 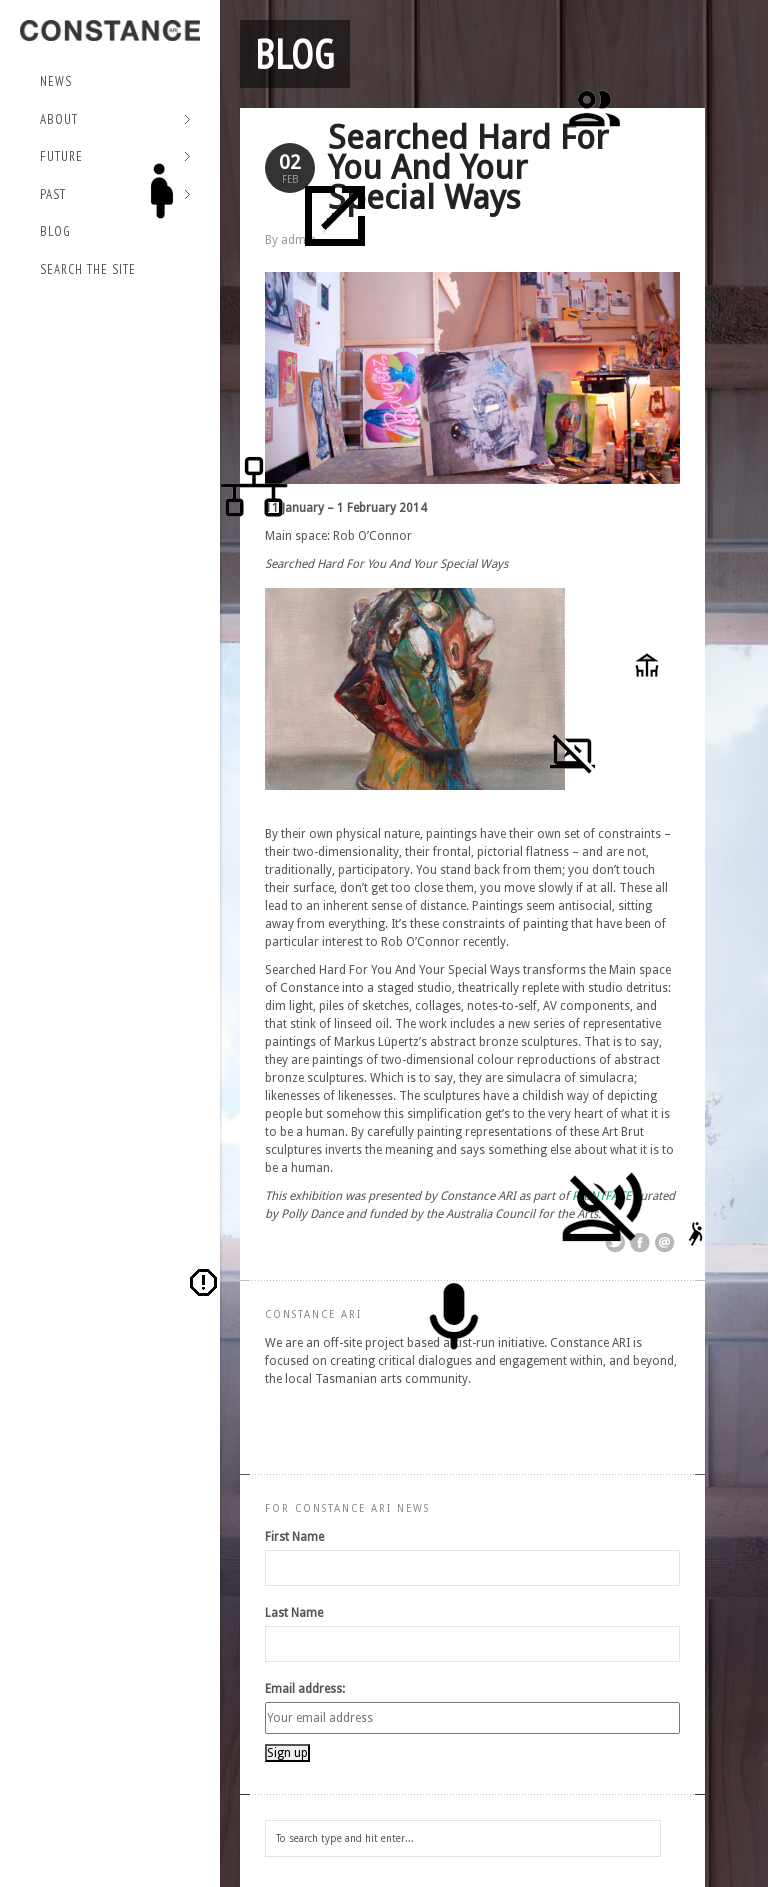 I want to click on indicates pregnancy-related content or features, so click(x=162, y=191).